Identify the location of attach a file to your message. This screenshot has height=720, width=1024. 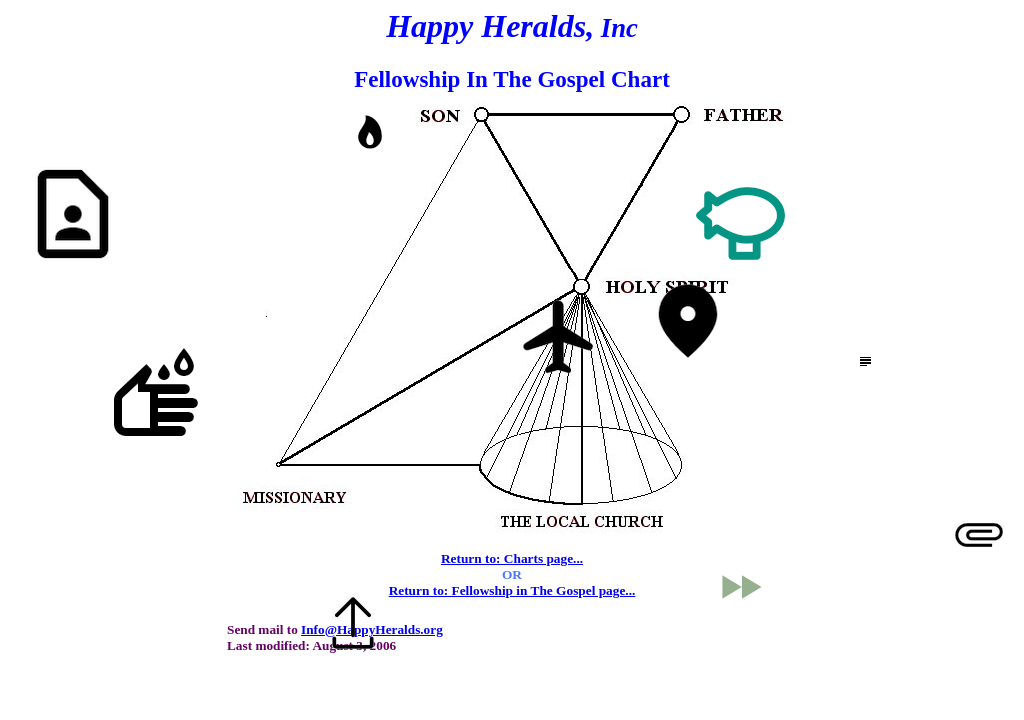
(978, 535).